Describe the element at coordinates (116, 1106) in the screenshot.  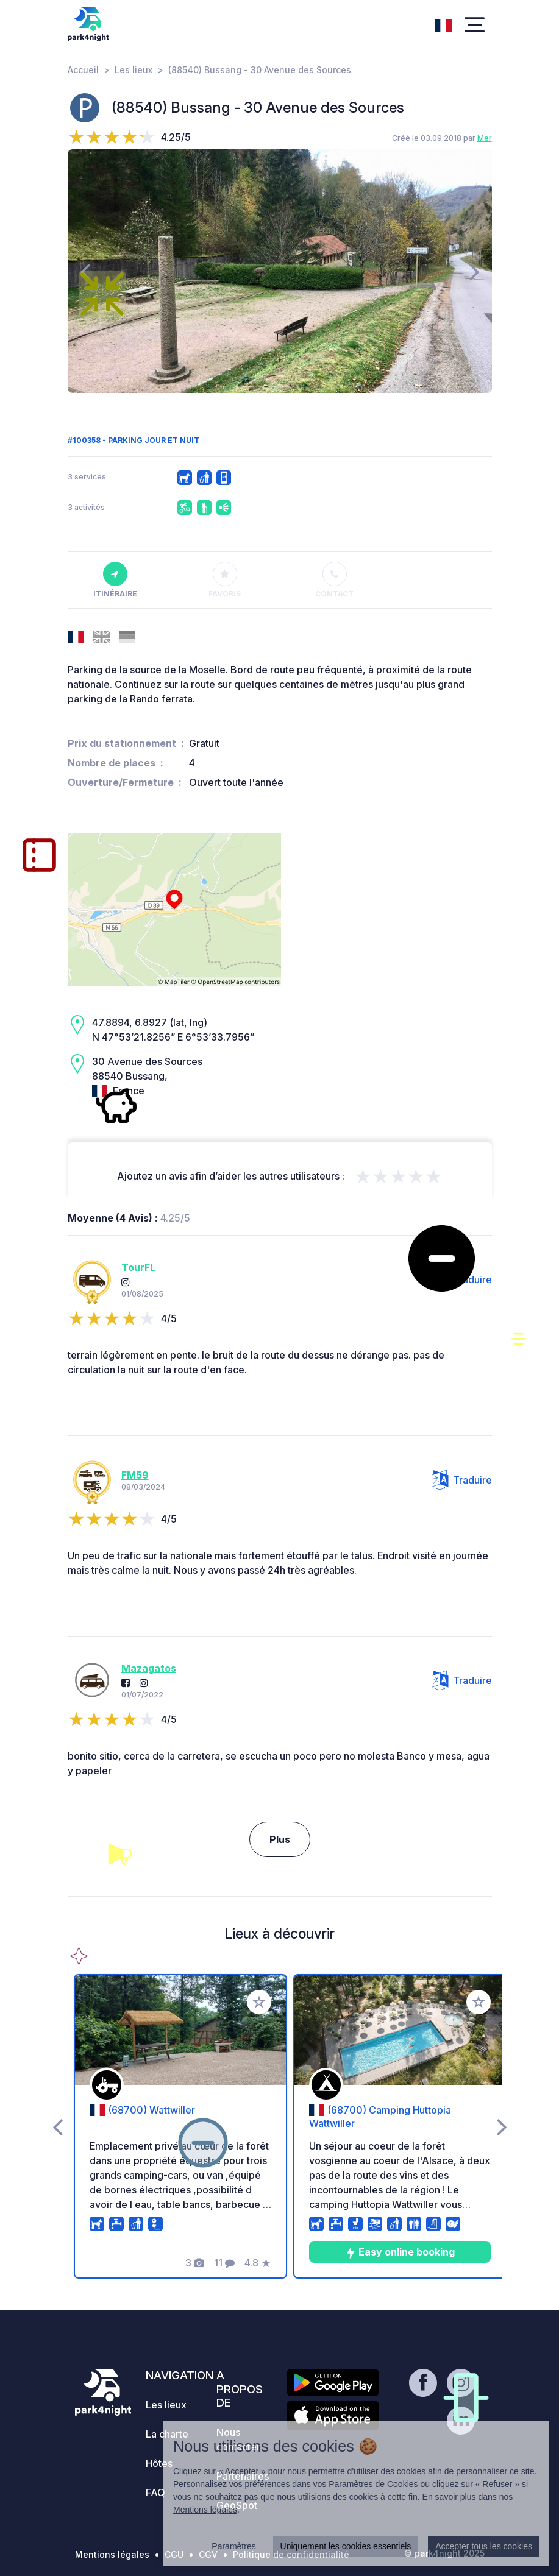
I see `access savings or budget features` at that location.